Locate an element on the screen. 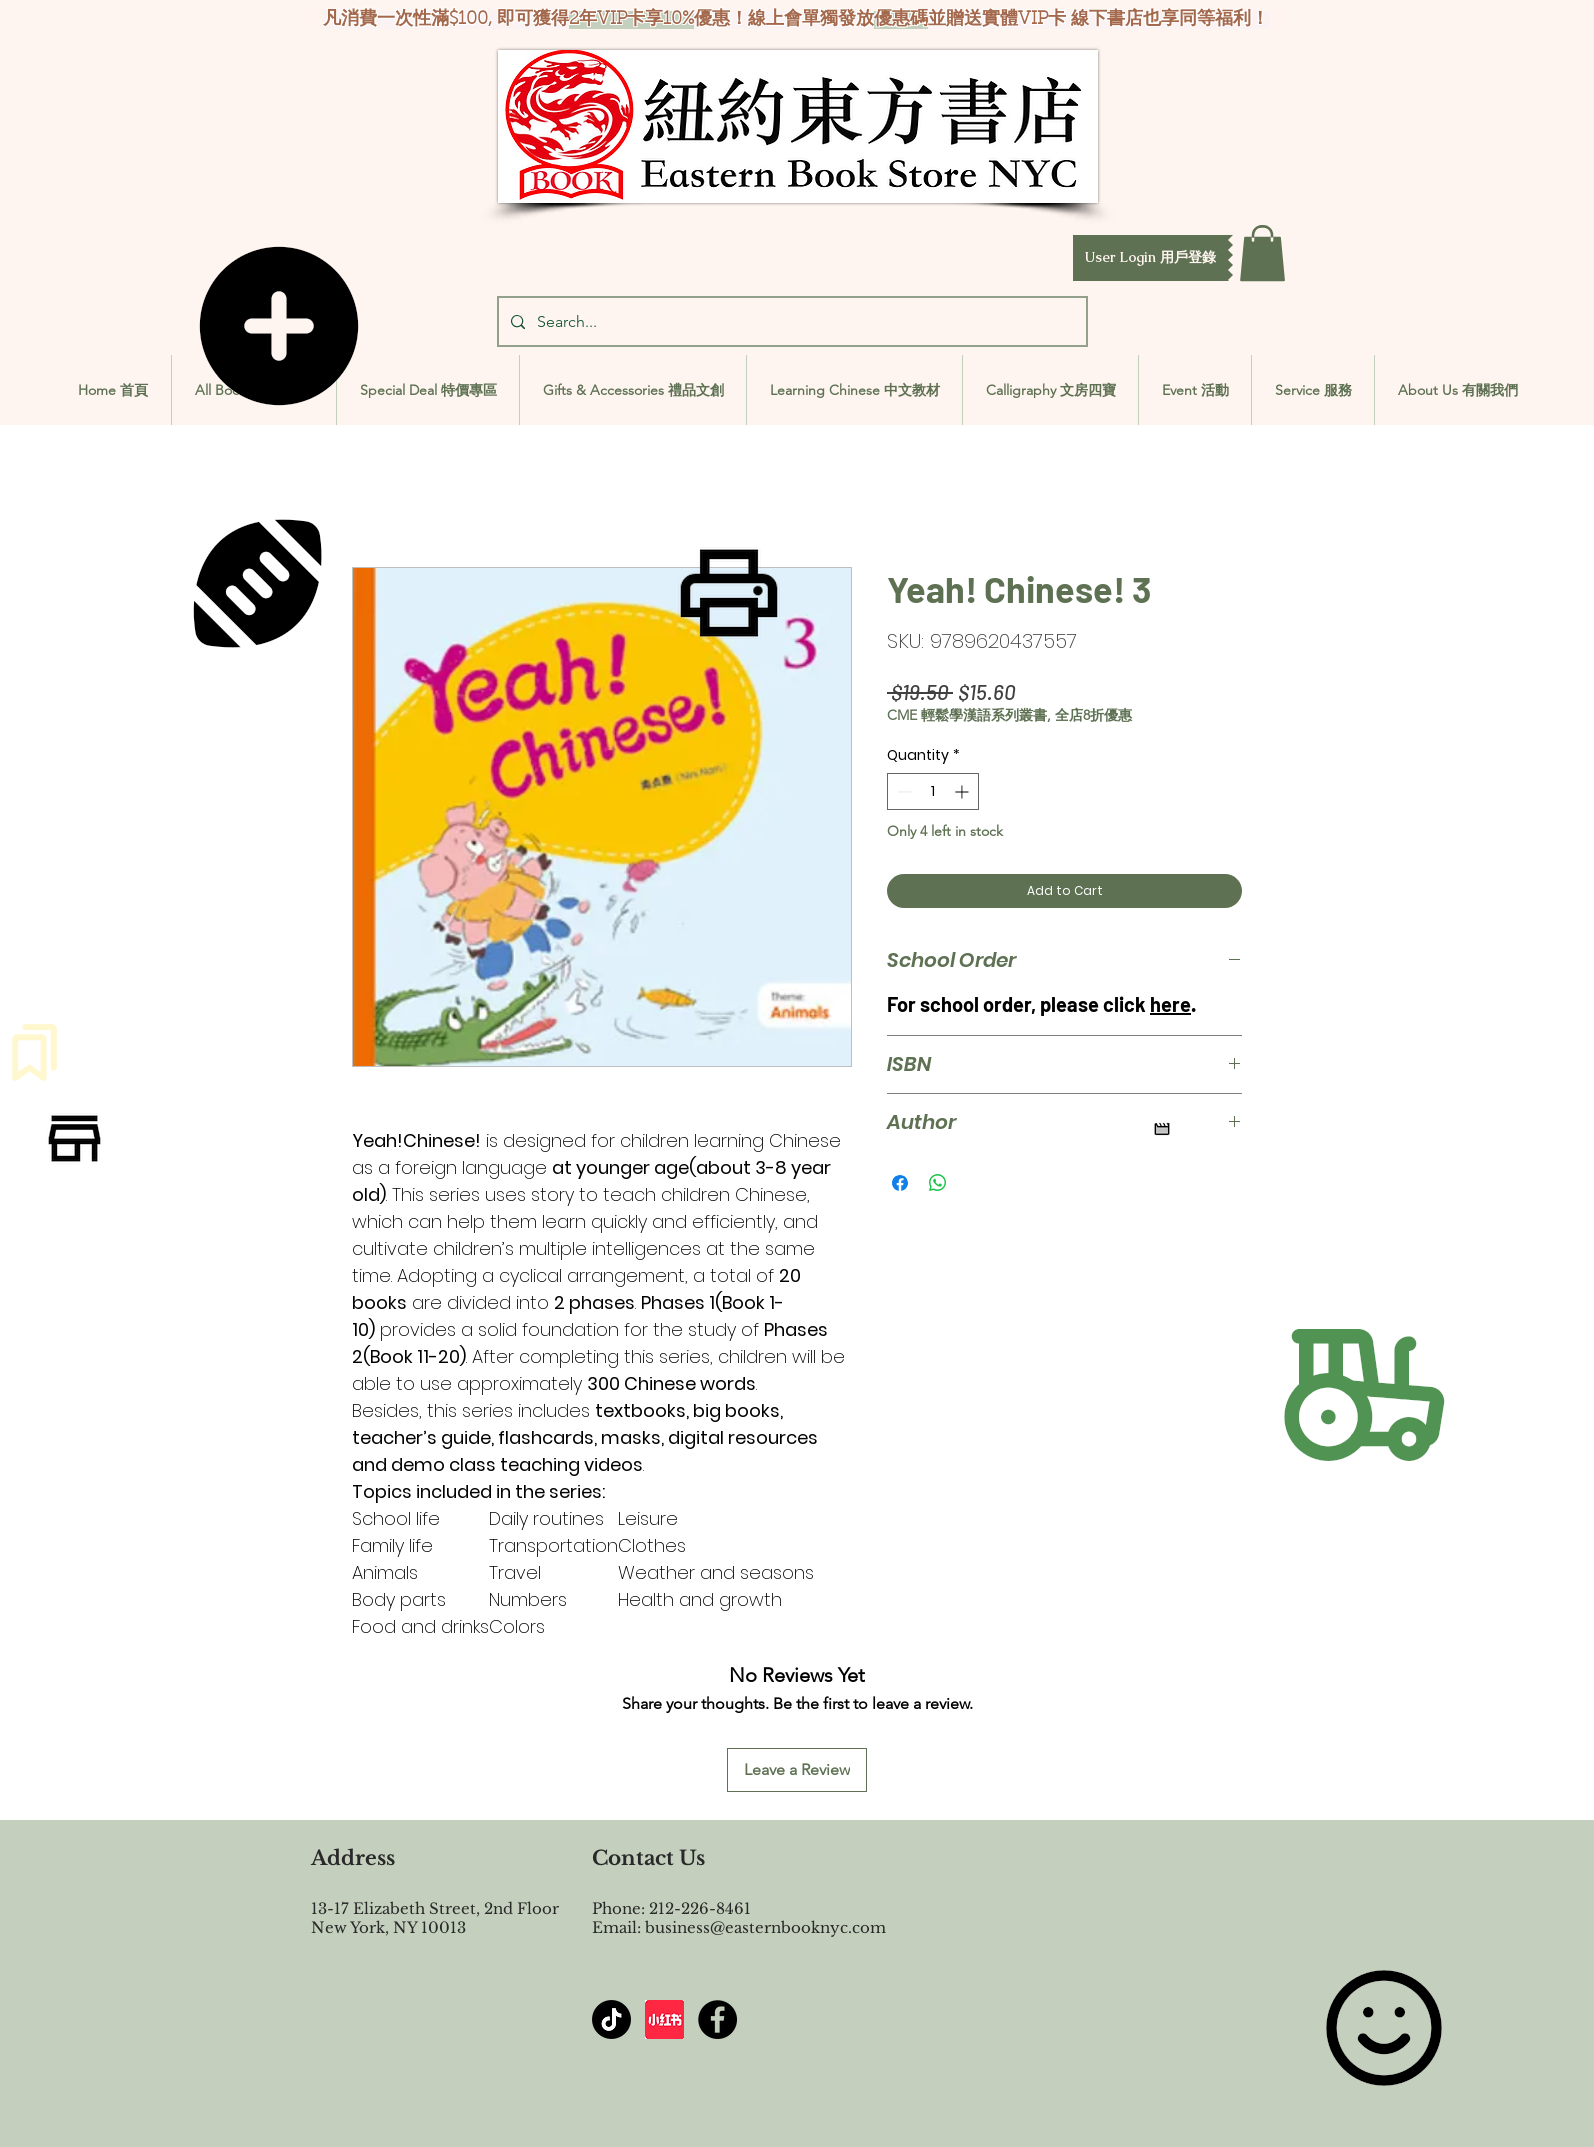 This screenshot has height=2147, width=1594. access movies or video content is located at coordinates (1162, 1129).